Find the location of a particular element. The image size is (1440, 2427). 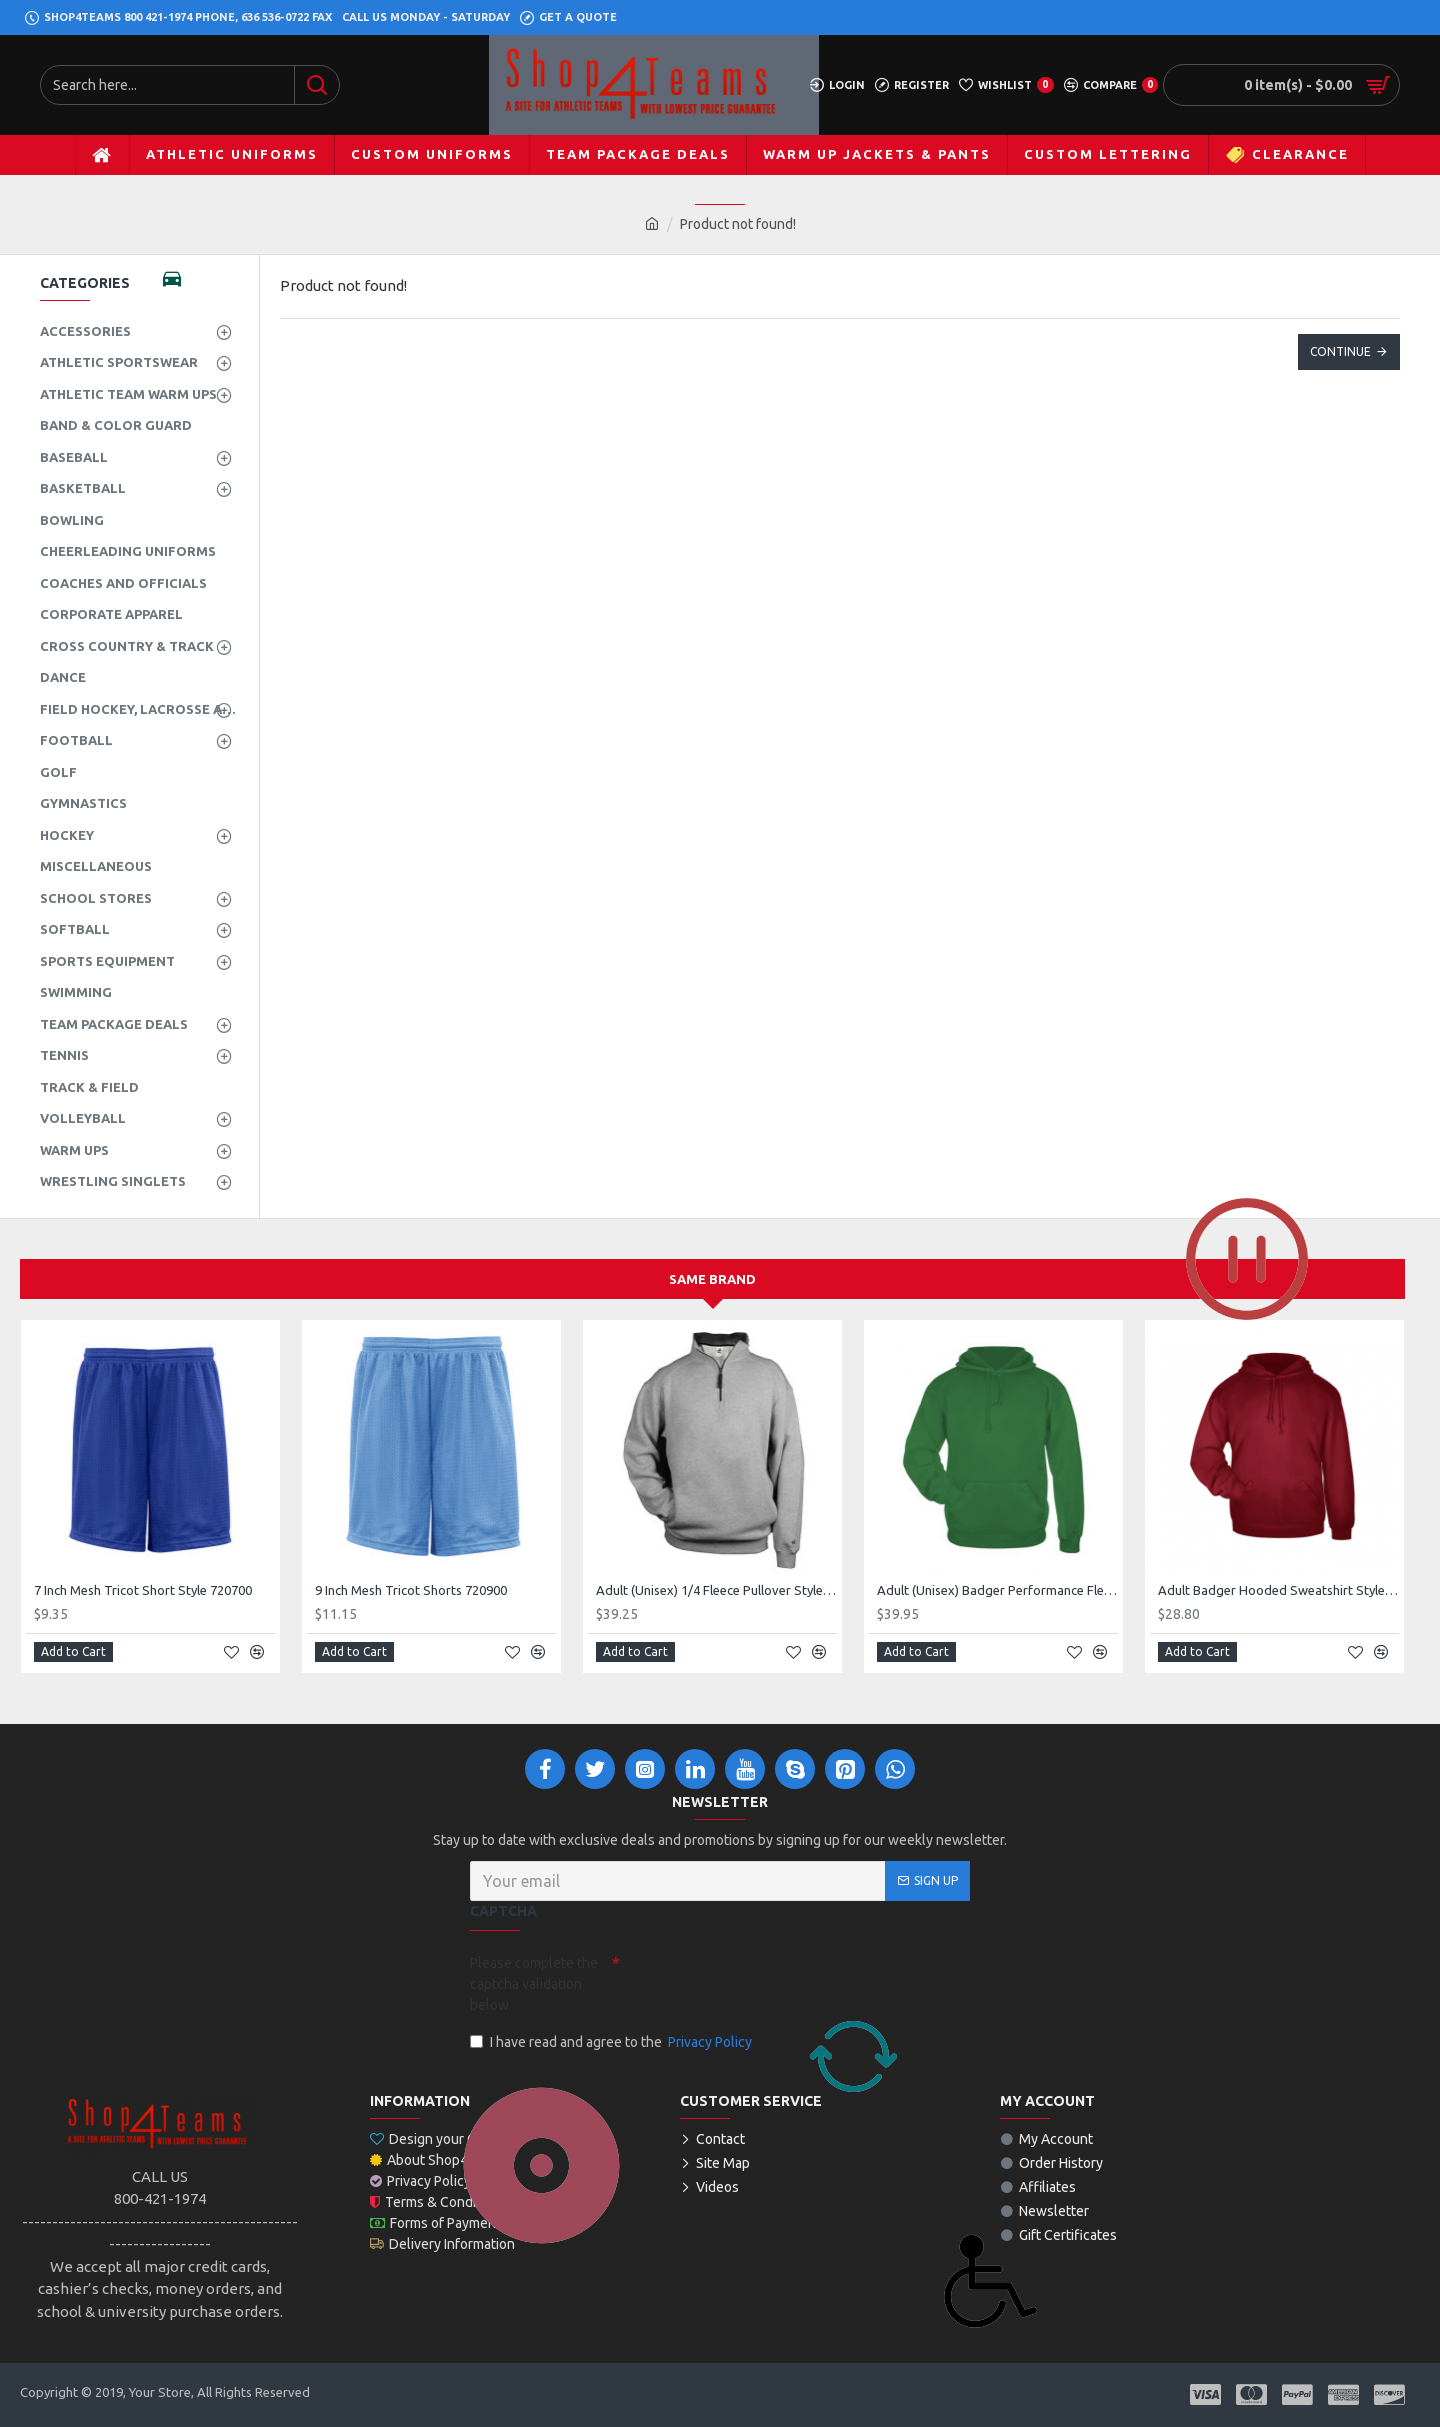

indicates wheelchair accessible facility or entrance is located at coordinates (982, 2283).